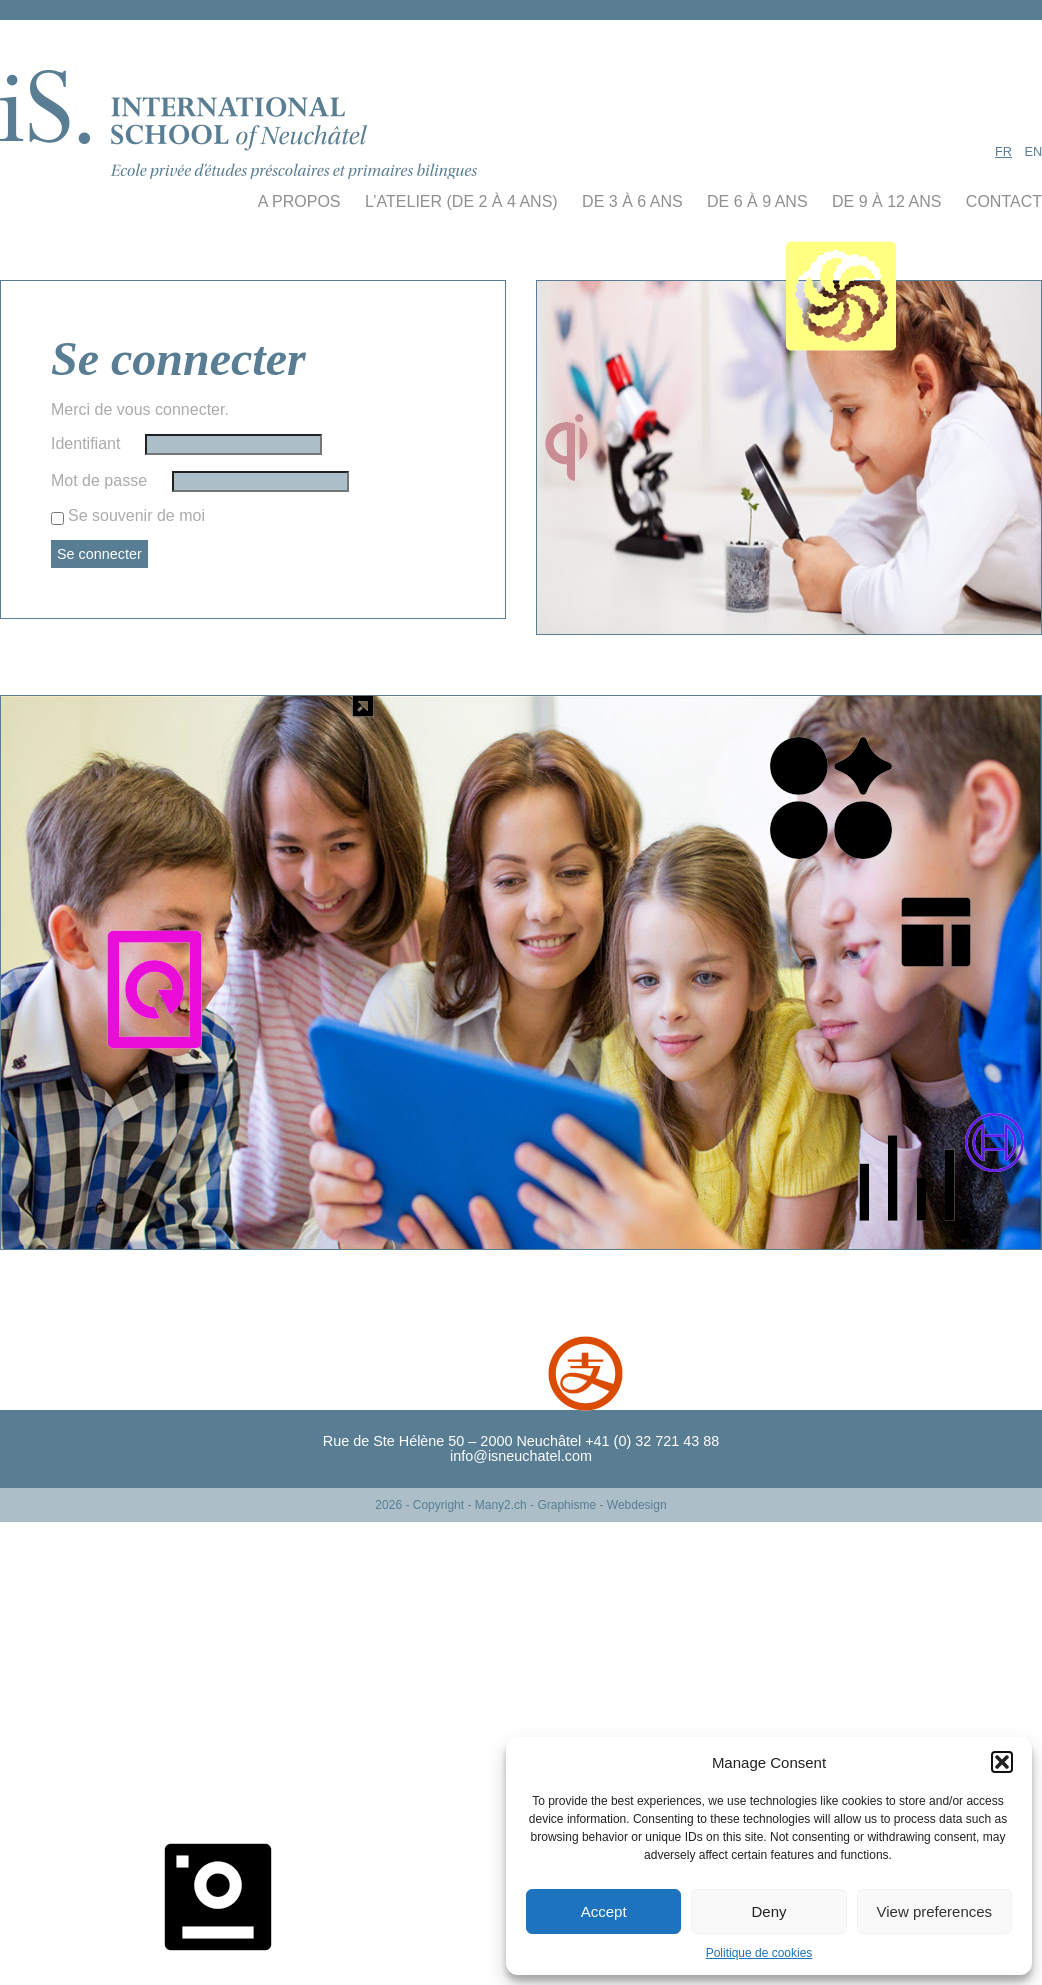 The width and height of the screenshot is (1042, 1985). What do you see at coordinates (936, 932) in the screenshot?
I see `switch to grid or layout view` at bounding box center [936, 932].